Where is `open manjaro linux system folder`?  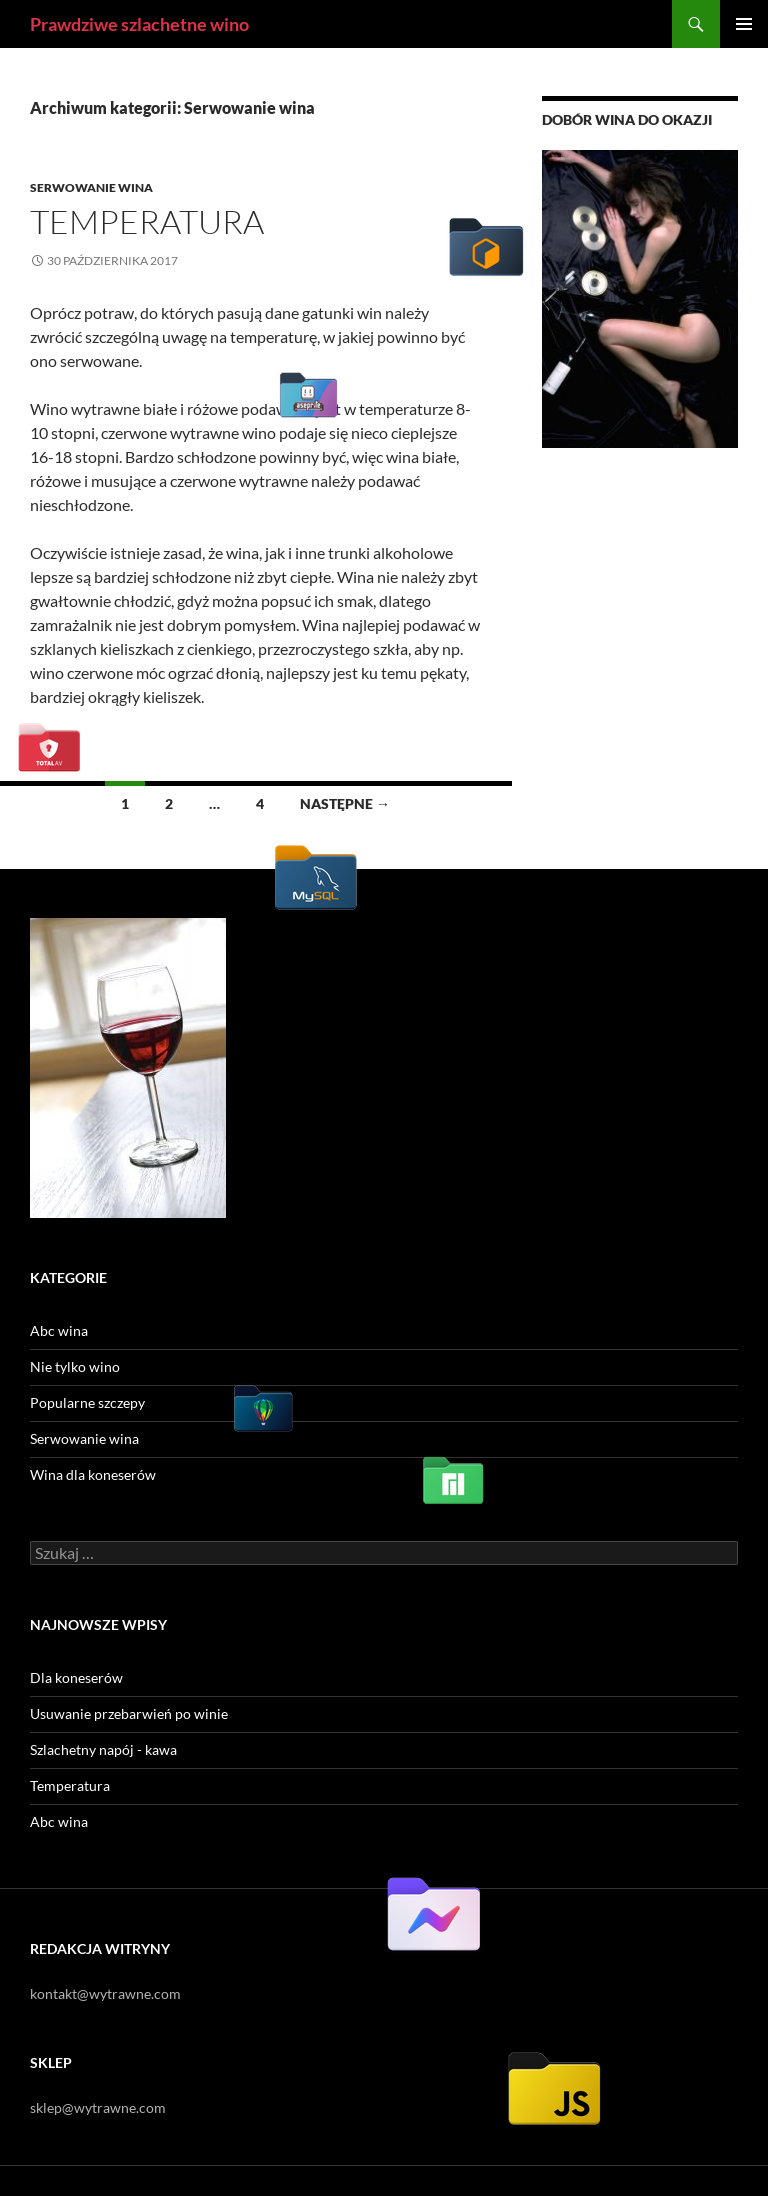 open manjaro linux system folder is located at coordinates (453, 1482).